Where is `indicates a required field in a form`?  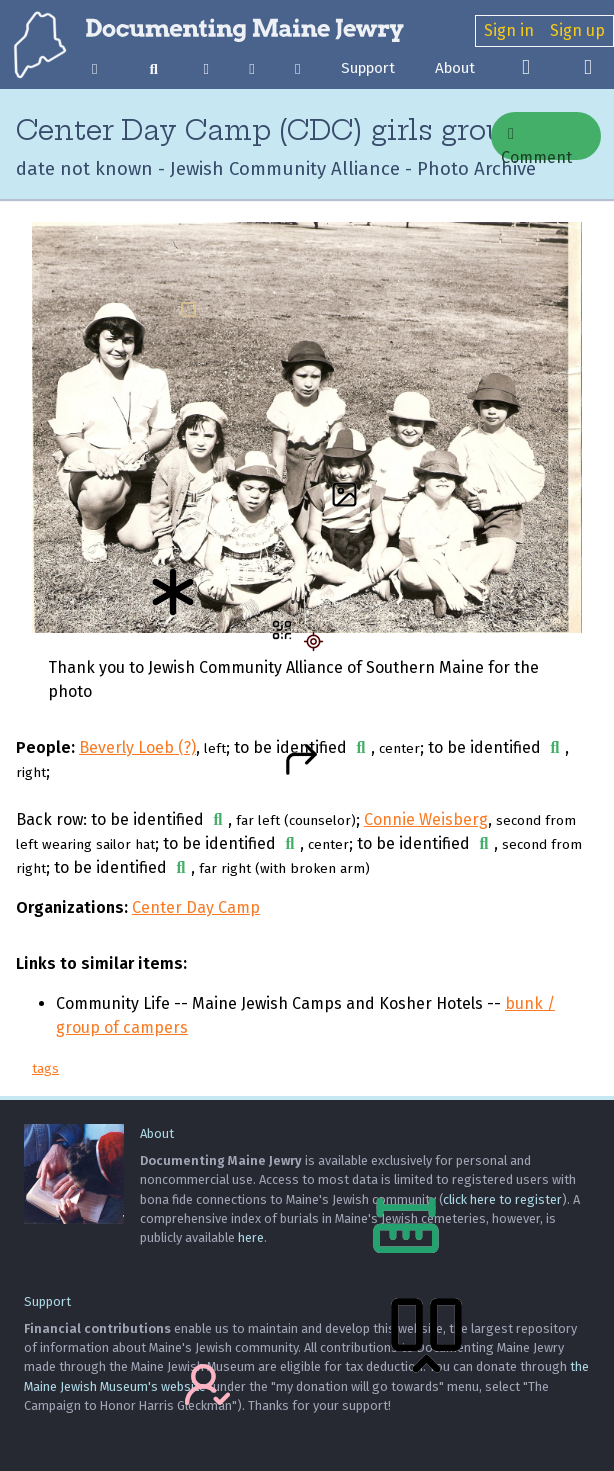 indicates a required field in a form is located at coordinates (173, 592).